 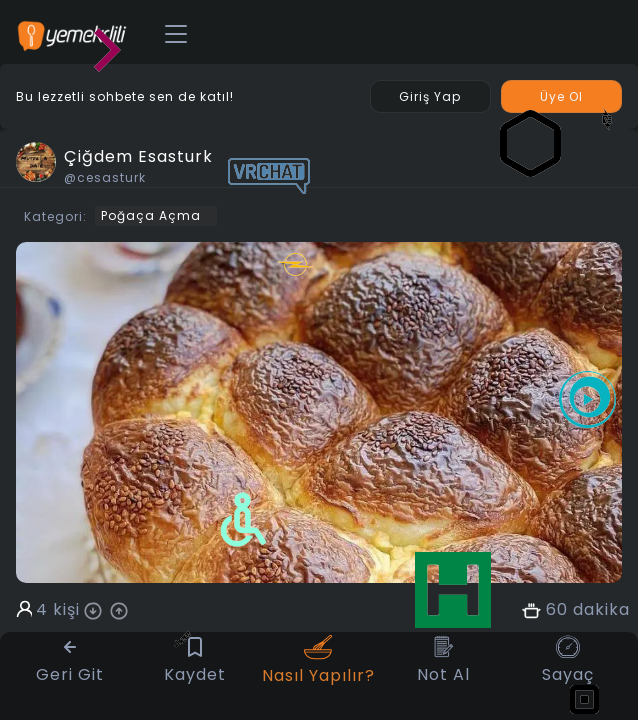 I want to click on indicates wheelchair accessible facilities, so click(x=242, y=519).